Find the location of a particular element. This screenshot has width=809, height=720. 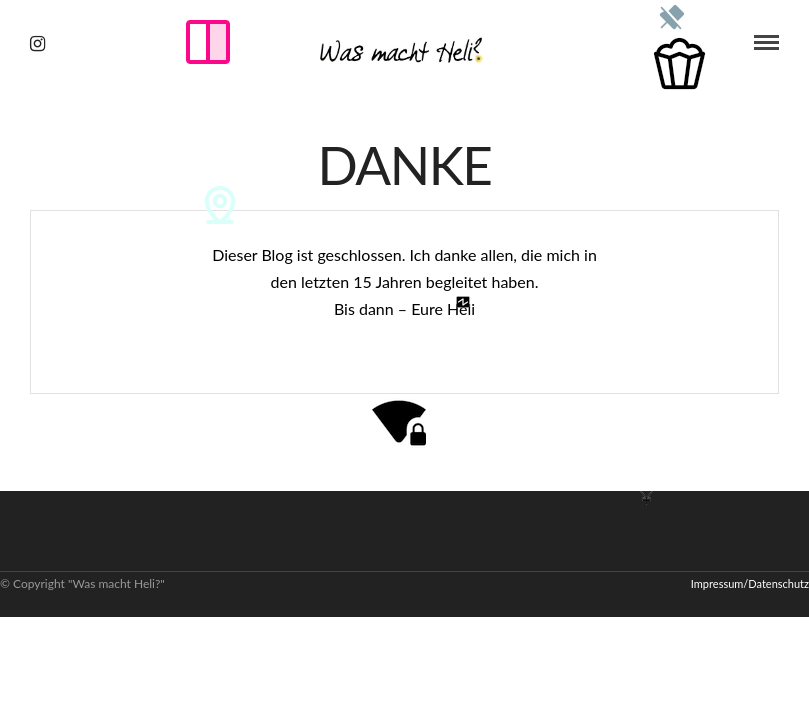

view prices in japanese yen is located at coordinates (646, 497).